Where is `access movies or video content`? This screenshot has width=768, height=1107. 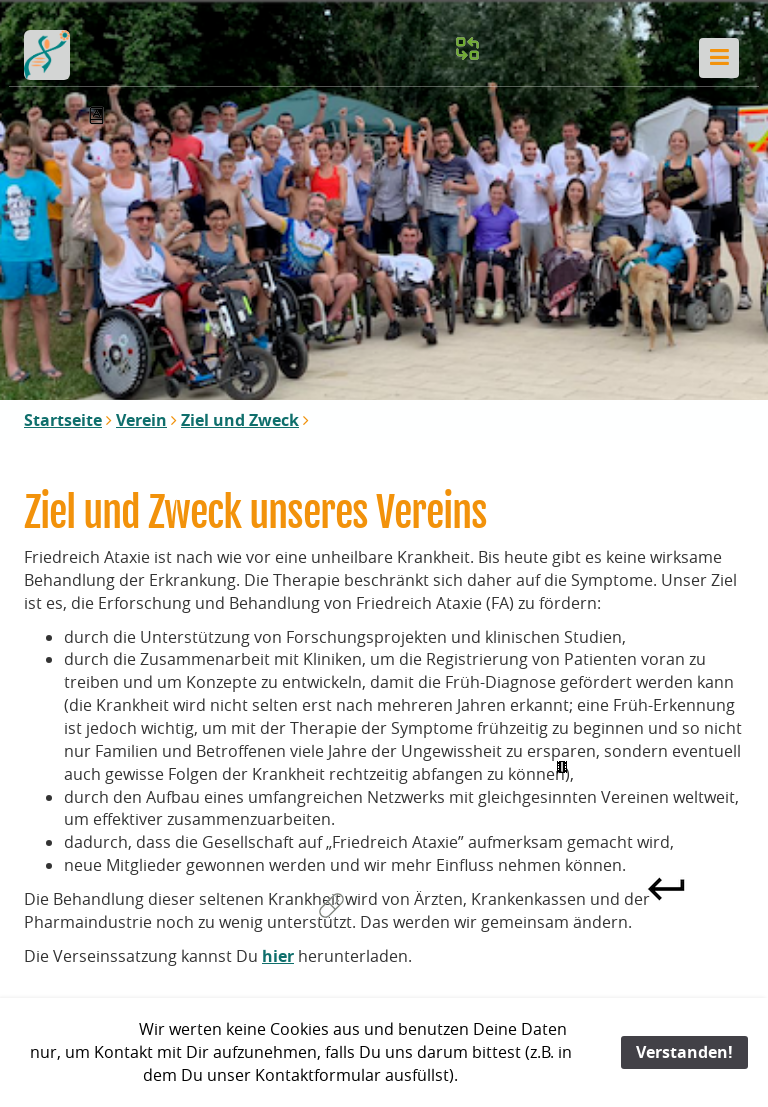
access movies or video content is located at coordinates (562, 767).